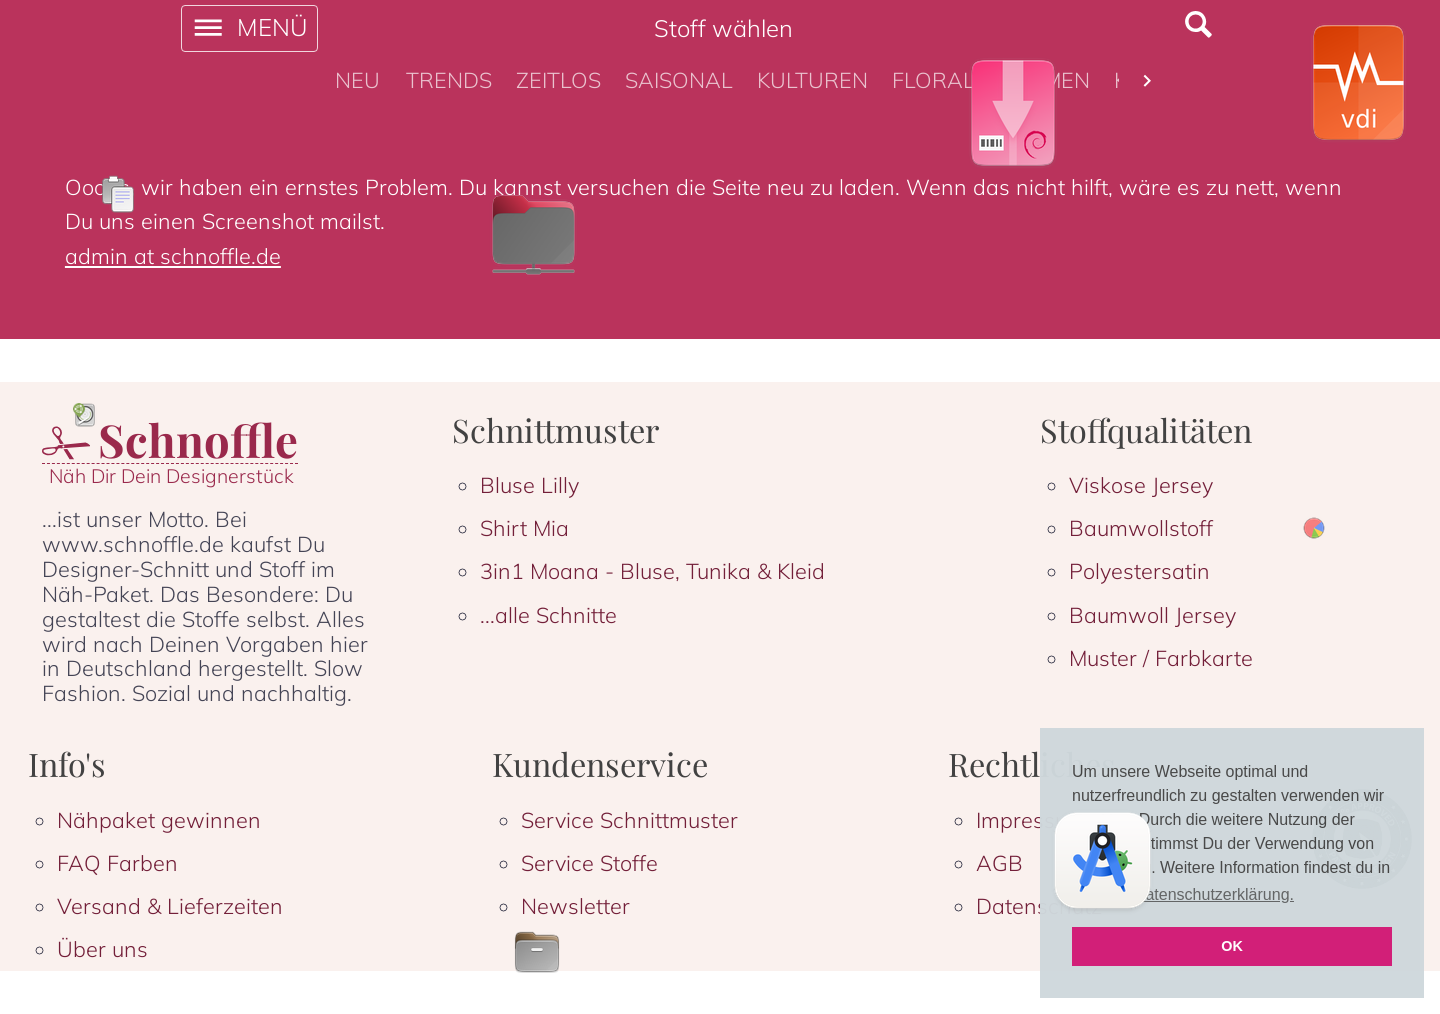 The height and width of the screenshot is (1014, 1440). Describe the element at coordinates (533, 233) in the screenshot. I see `access a remote or network folder` at that location.